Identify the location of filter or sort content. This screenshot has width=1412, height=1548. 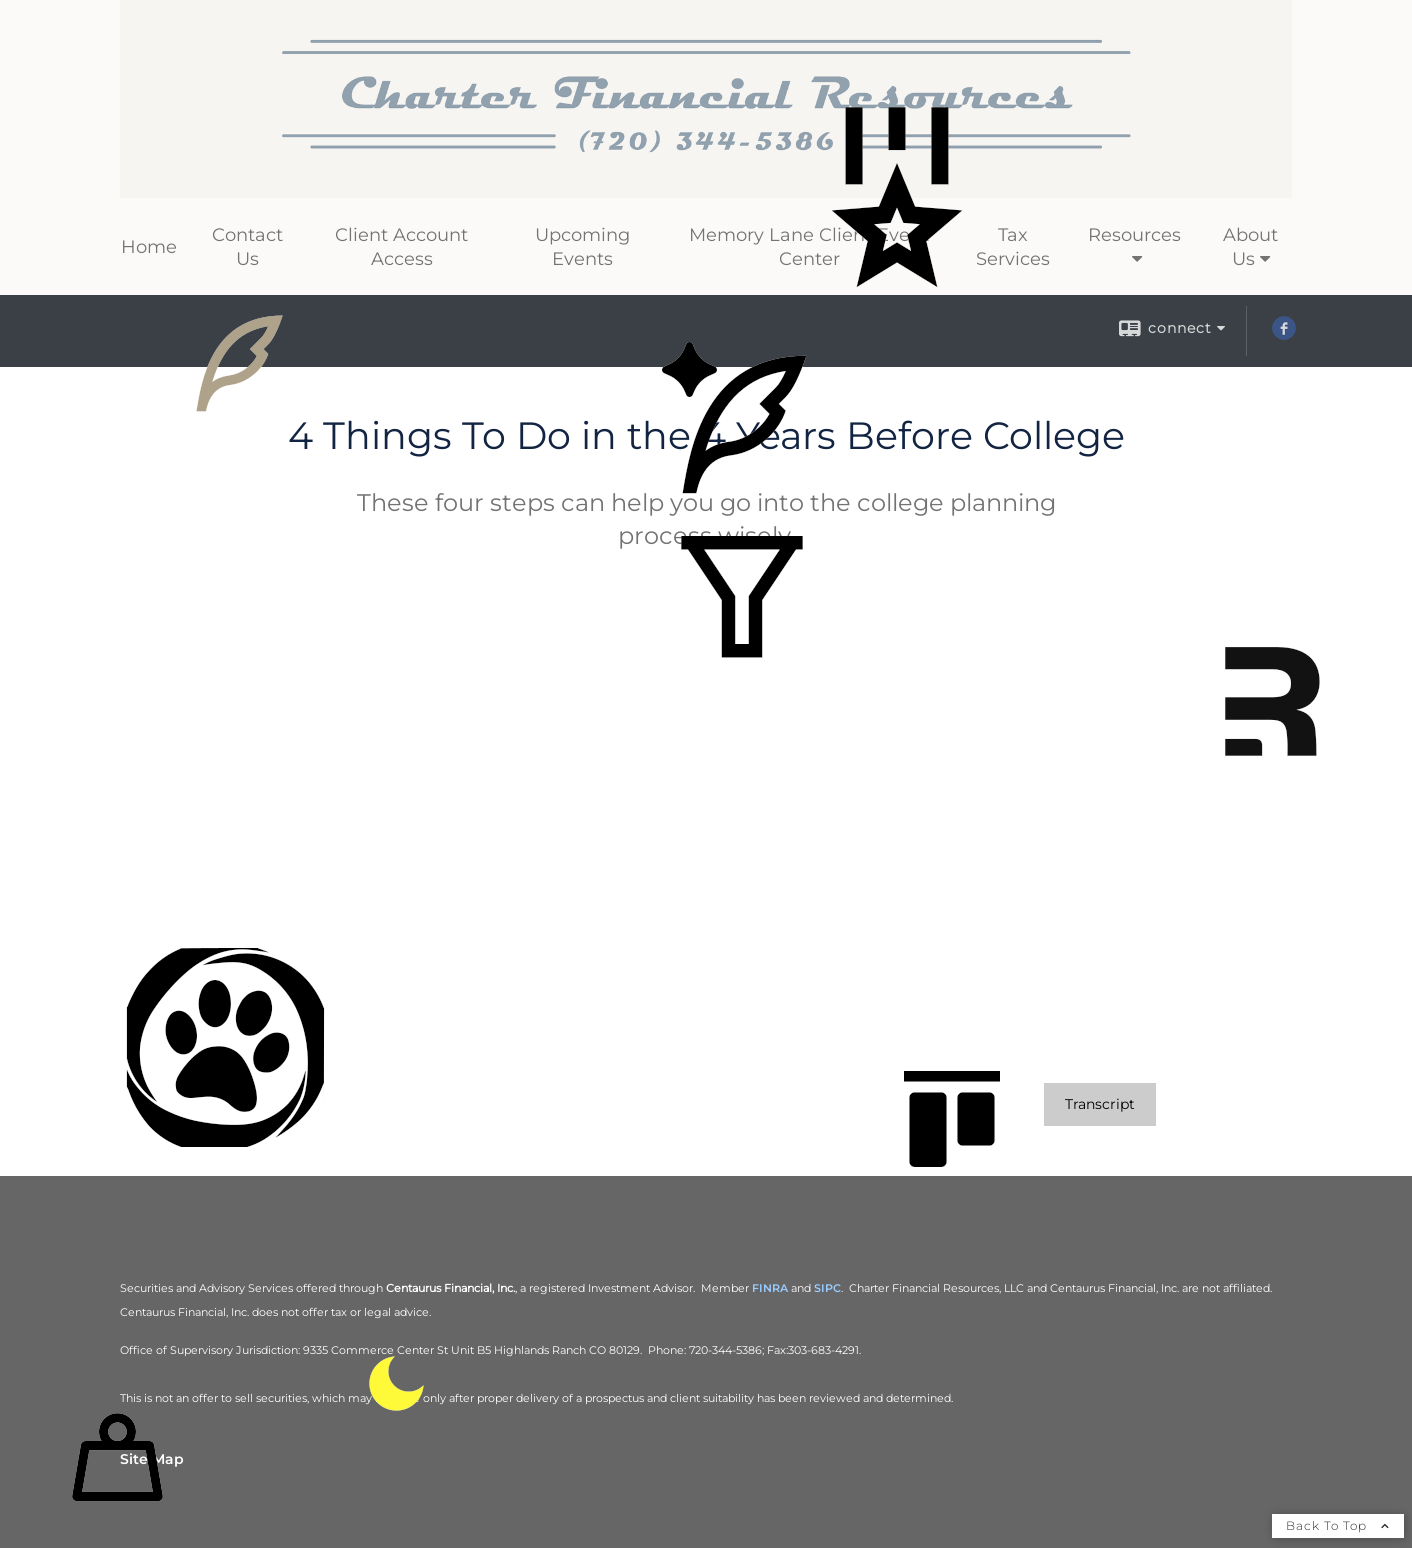
(742, 590).